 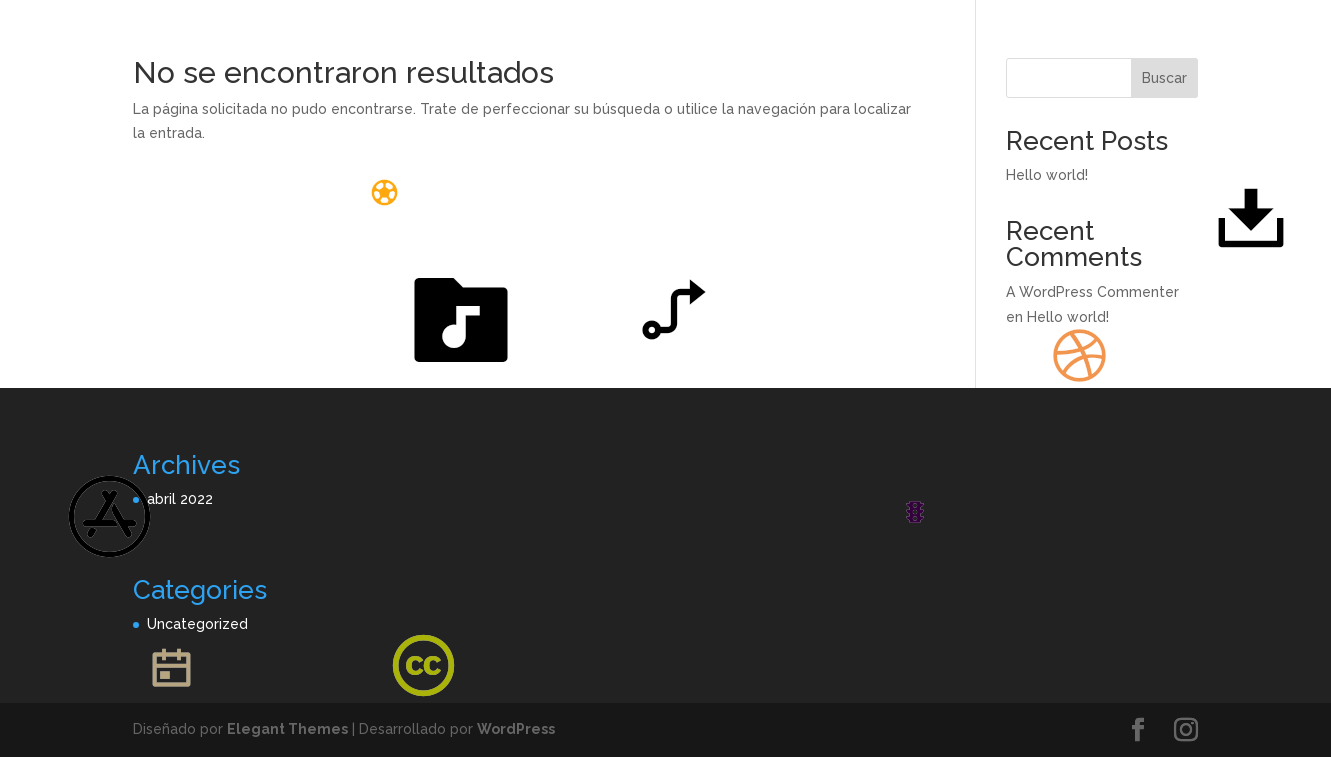 I want to click on access football or soccer content, so click(x=384, y=192).